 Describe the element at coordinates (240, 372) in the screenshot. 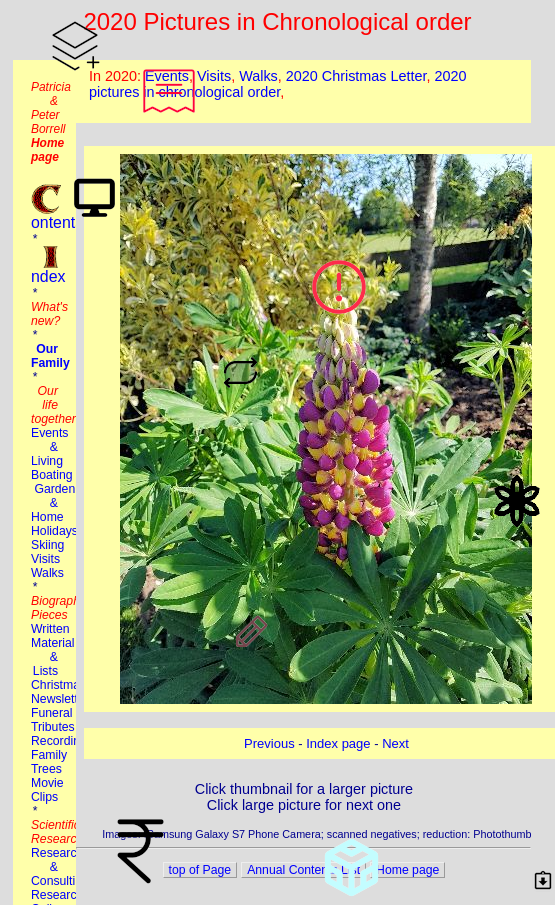

I see `toggle repeat mode for media playback` at that location.